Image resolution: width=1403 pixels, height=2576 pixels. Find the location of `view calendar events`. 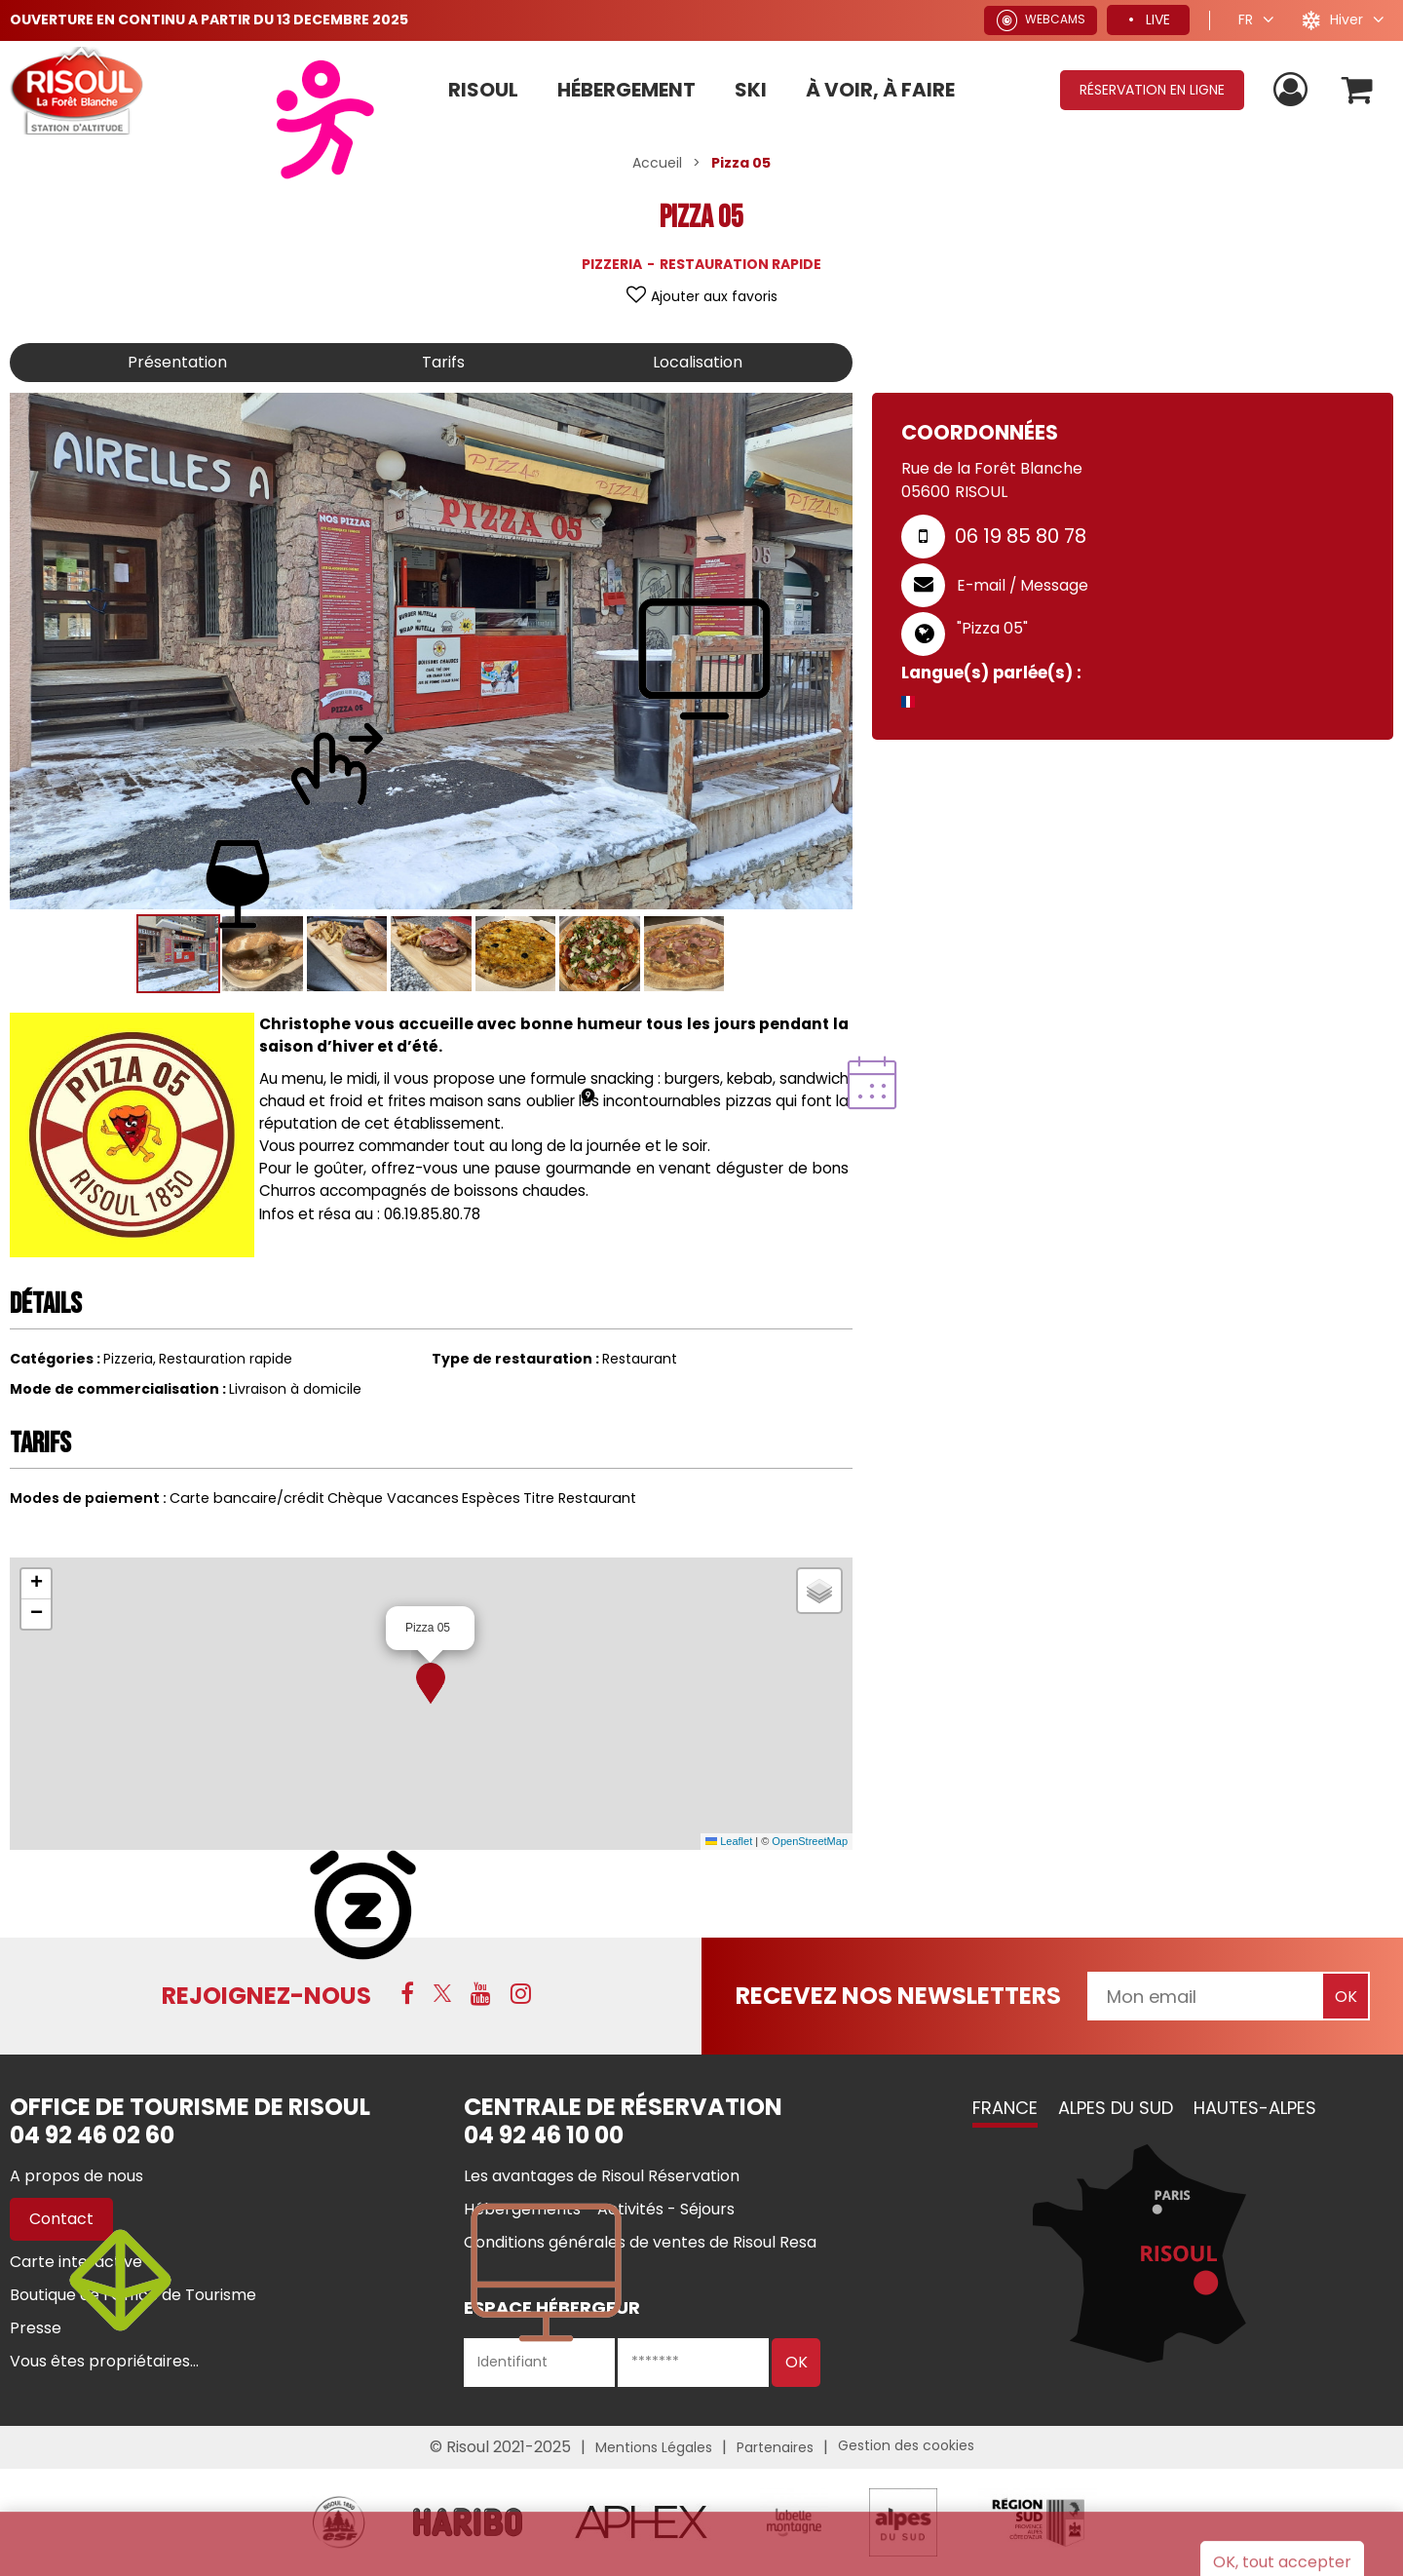

view calendar events is located at coordinates (872, 1085).